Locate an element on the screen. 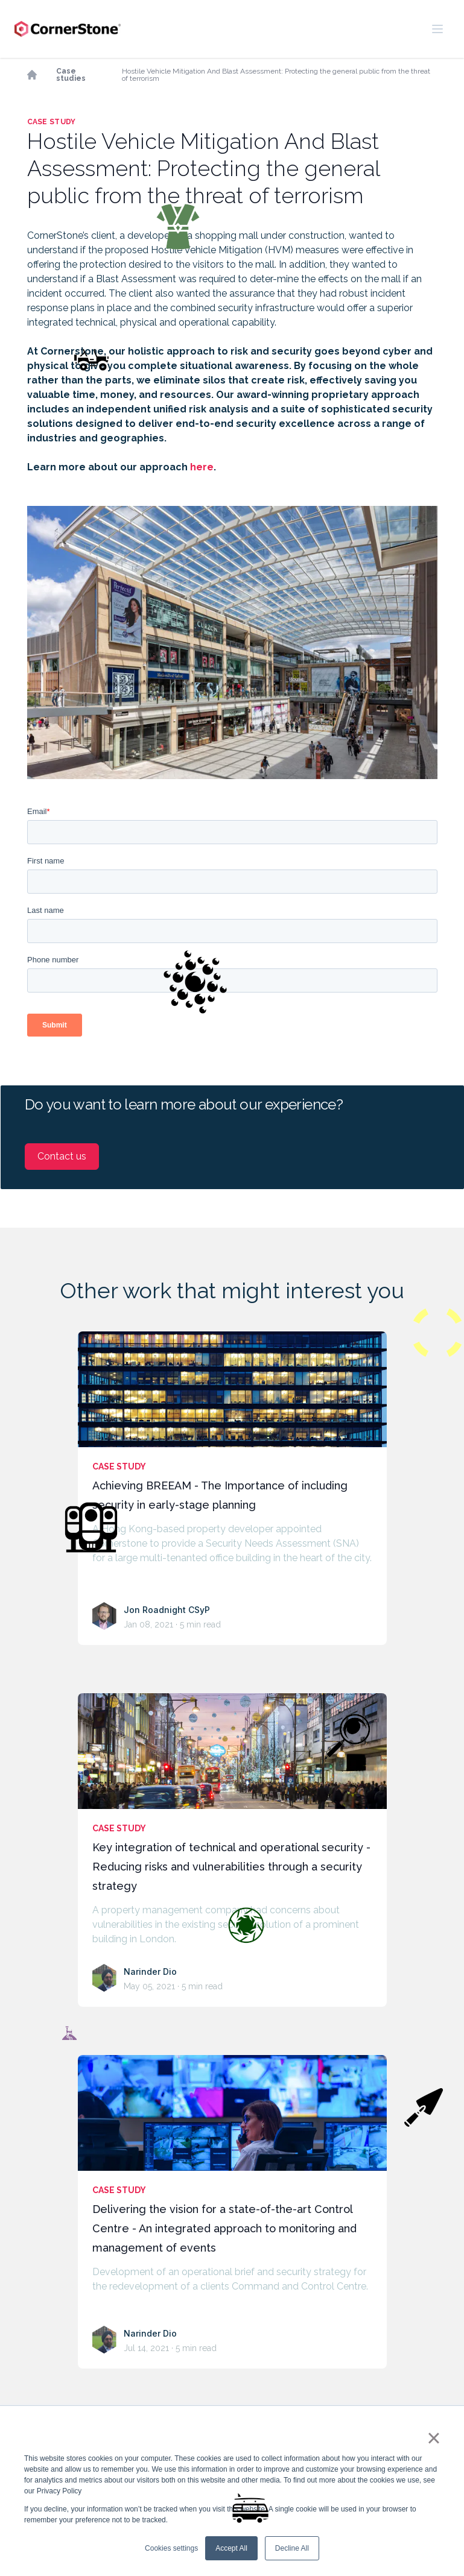  browse surf or beach-related activities is located at coordinates (250, 2507).